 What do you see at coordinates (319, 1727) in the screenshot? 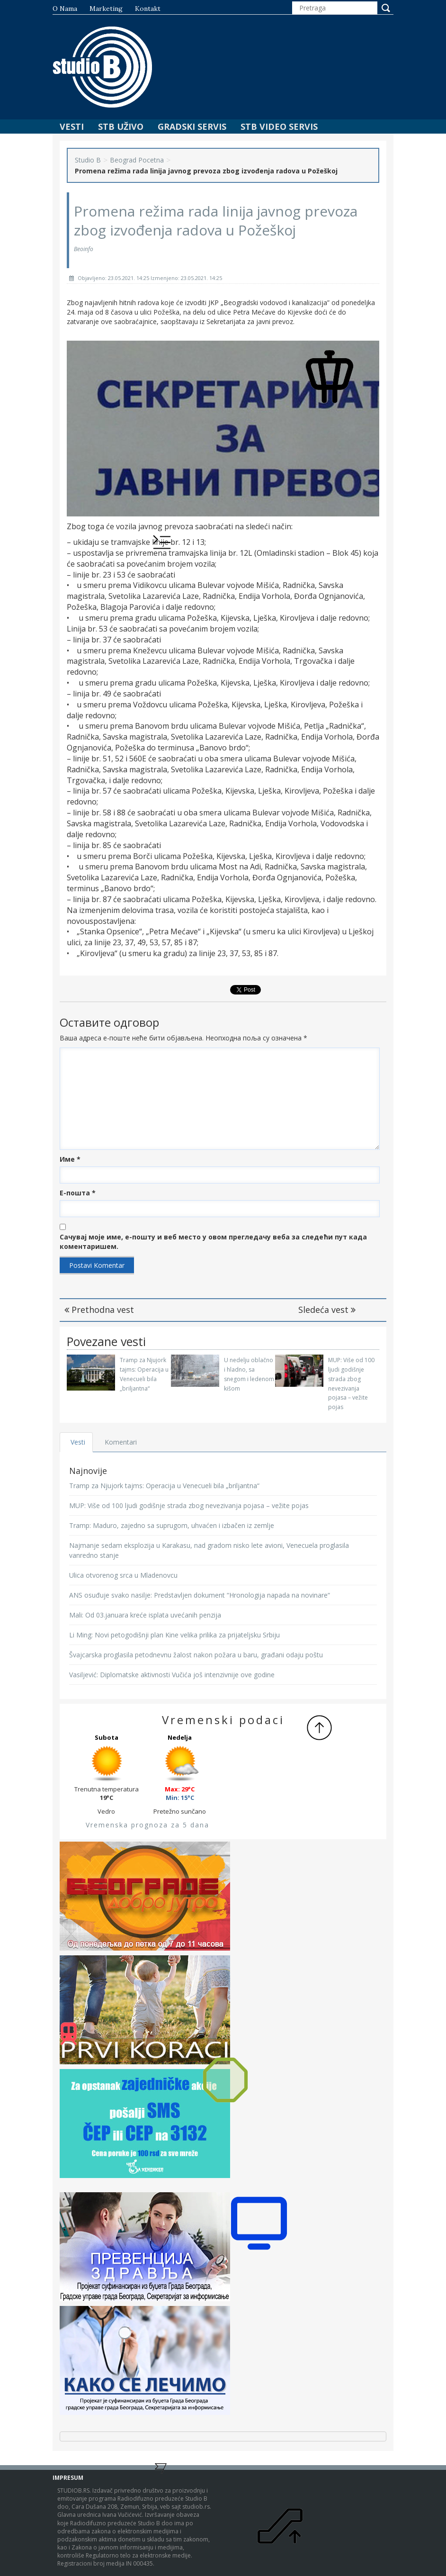
I see `upload a file or content` at bounding box center [319, 1727].